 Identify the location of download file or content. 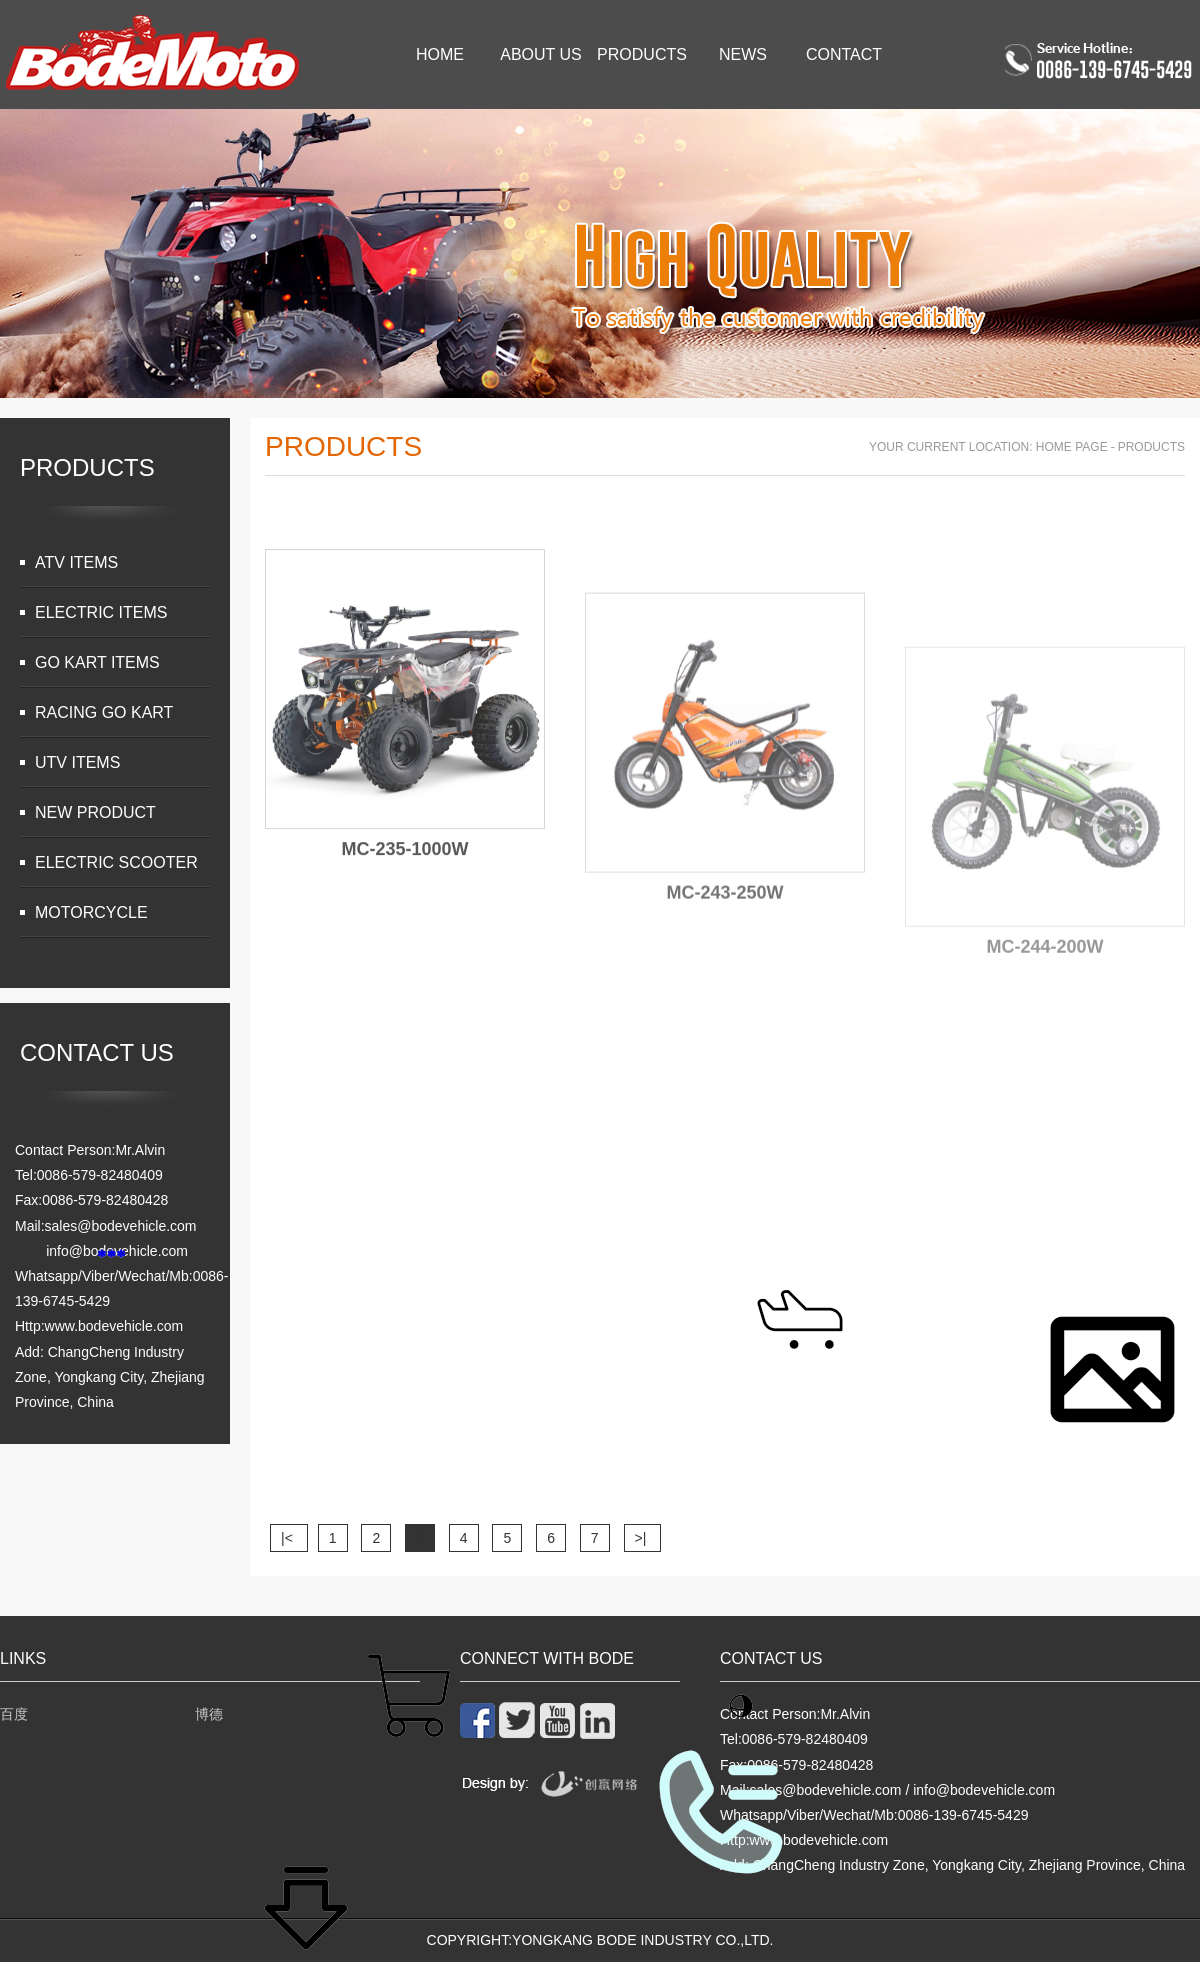
(306, 1905).